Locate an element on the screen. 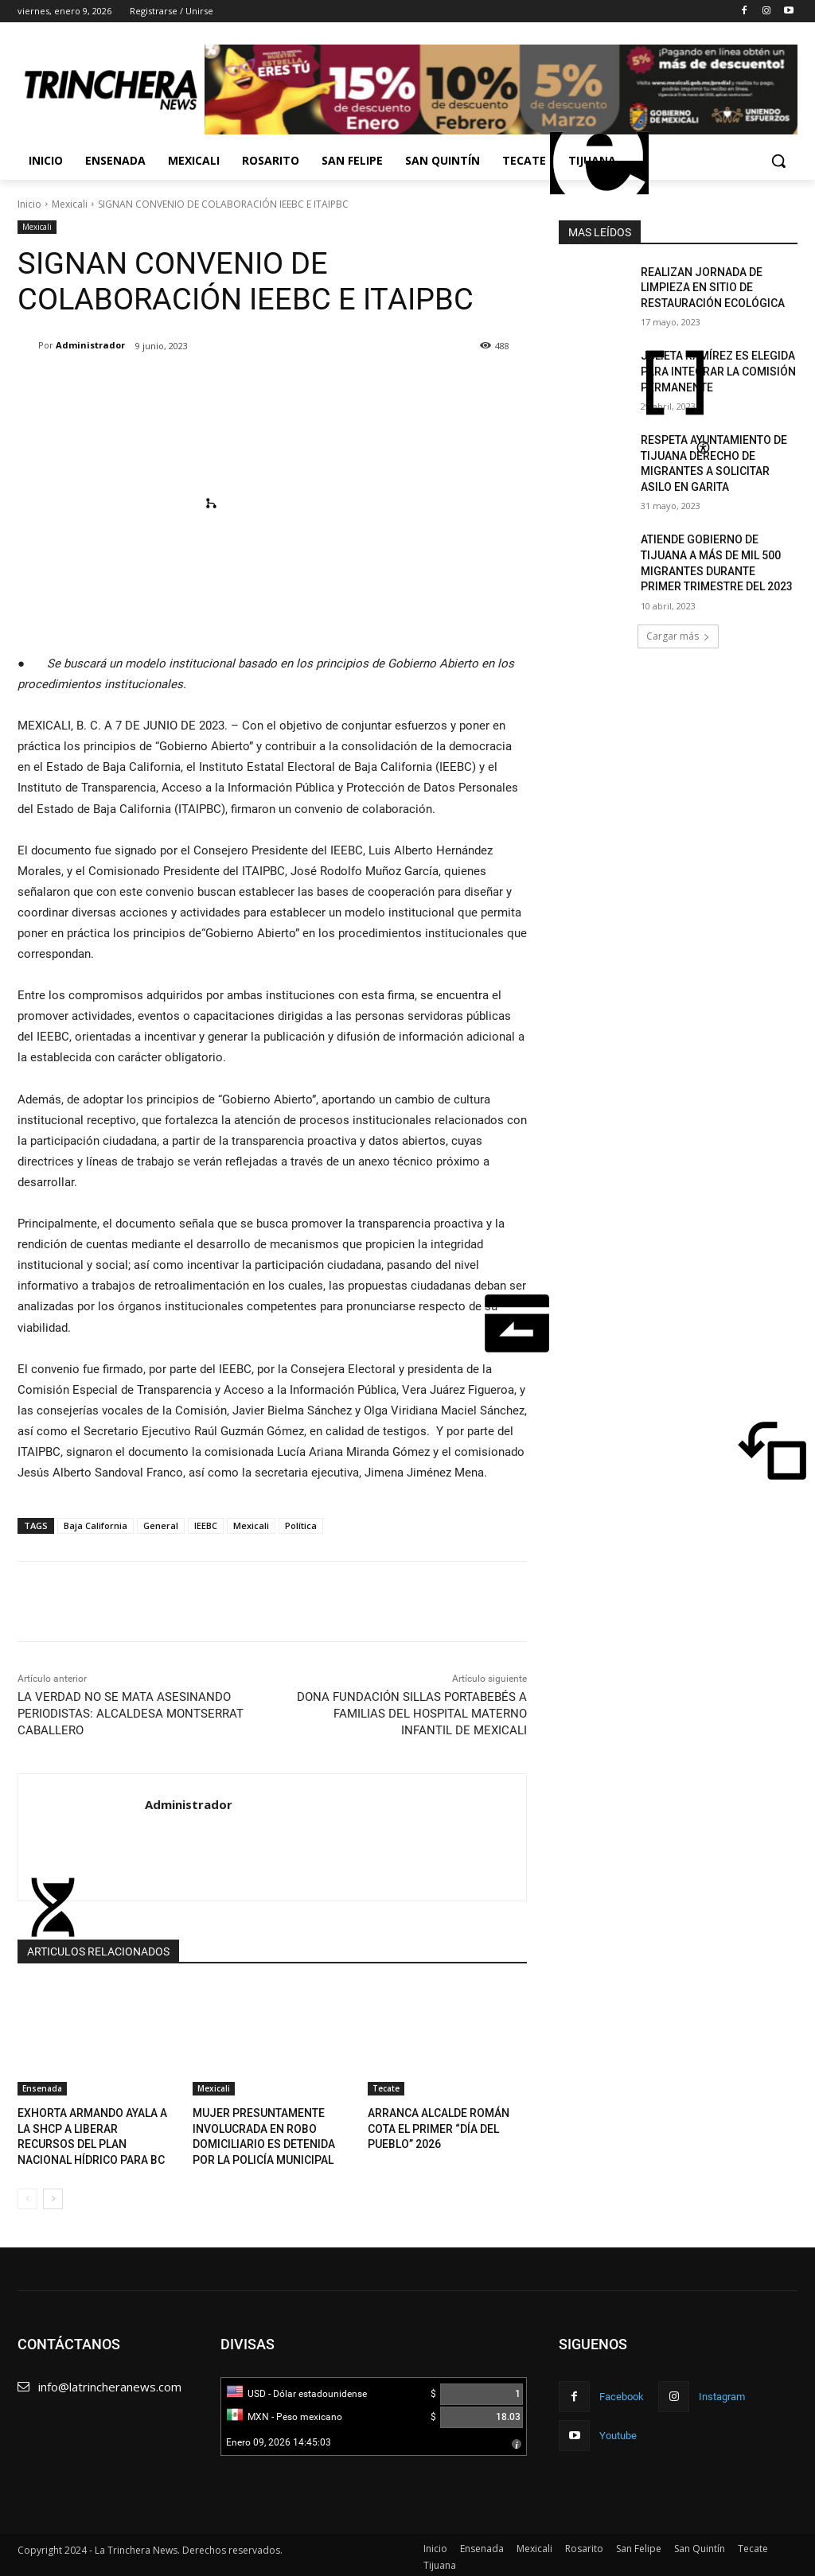 The image size is (815, 2576). access genetic or DNA-related information is located at coordinates (53, 1907).